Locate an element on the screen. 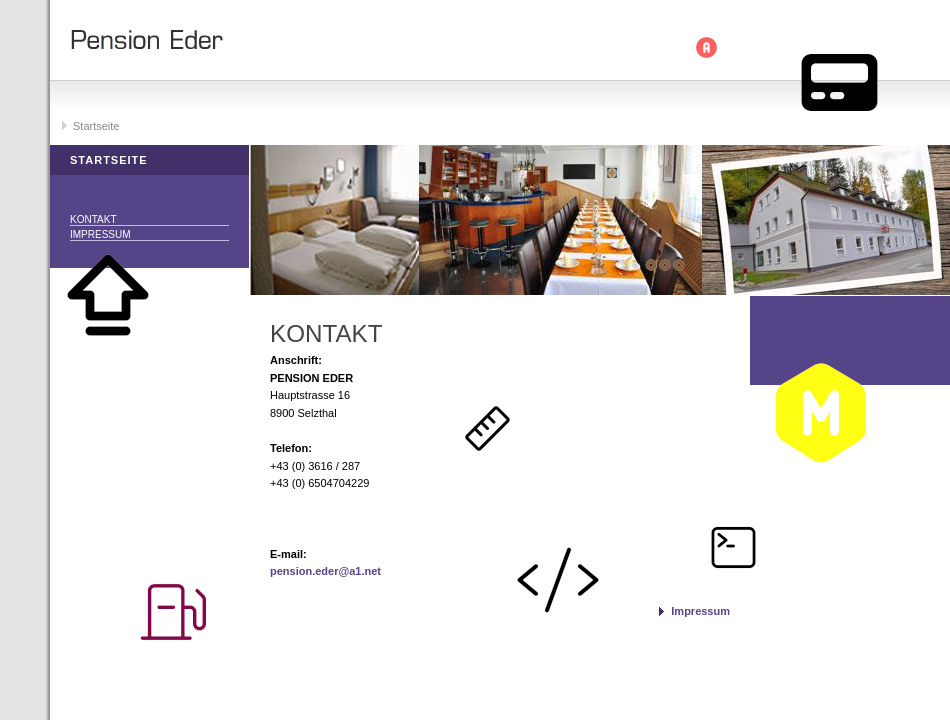 The width and height of the screenshot is (950, 720). indicates a metro or transit-related feature is located at coordinates (821, 413).